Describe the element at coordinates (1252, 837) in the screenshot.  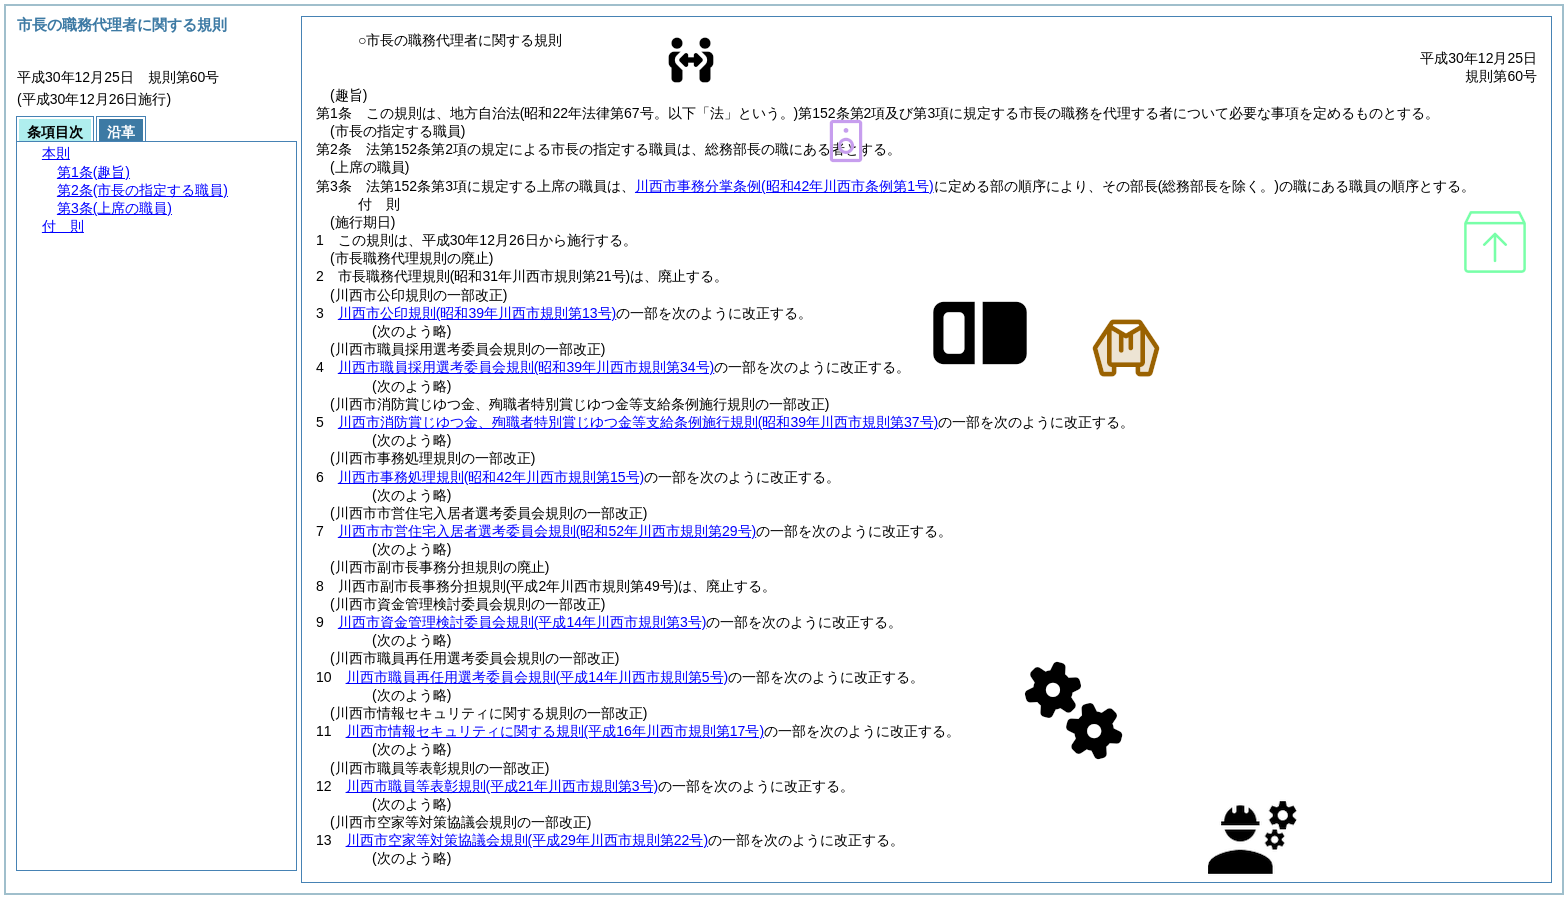
I see `access engineering or technical settings` at that location.